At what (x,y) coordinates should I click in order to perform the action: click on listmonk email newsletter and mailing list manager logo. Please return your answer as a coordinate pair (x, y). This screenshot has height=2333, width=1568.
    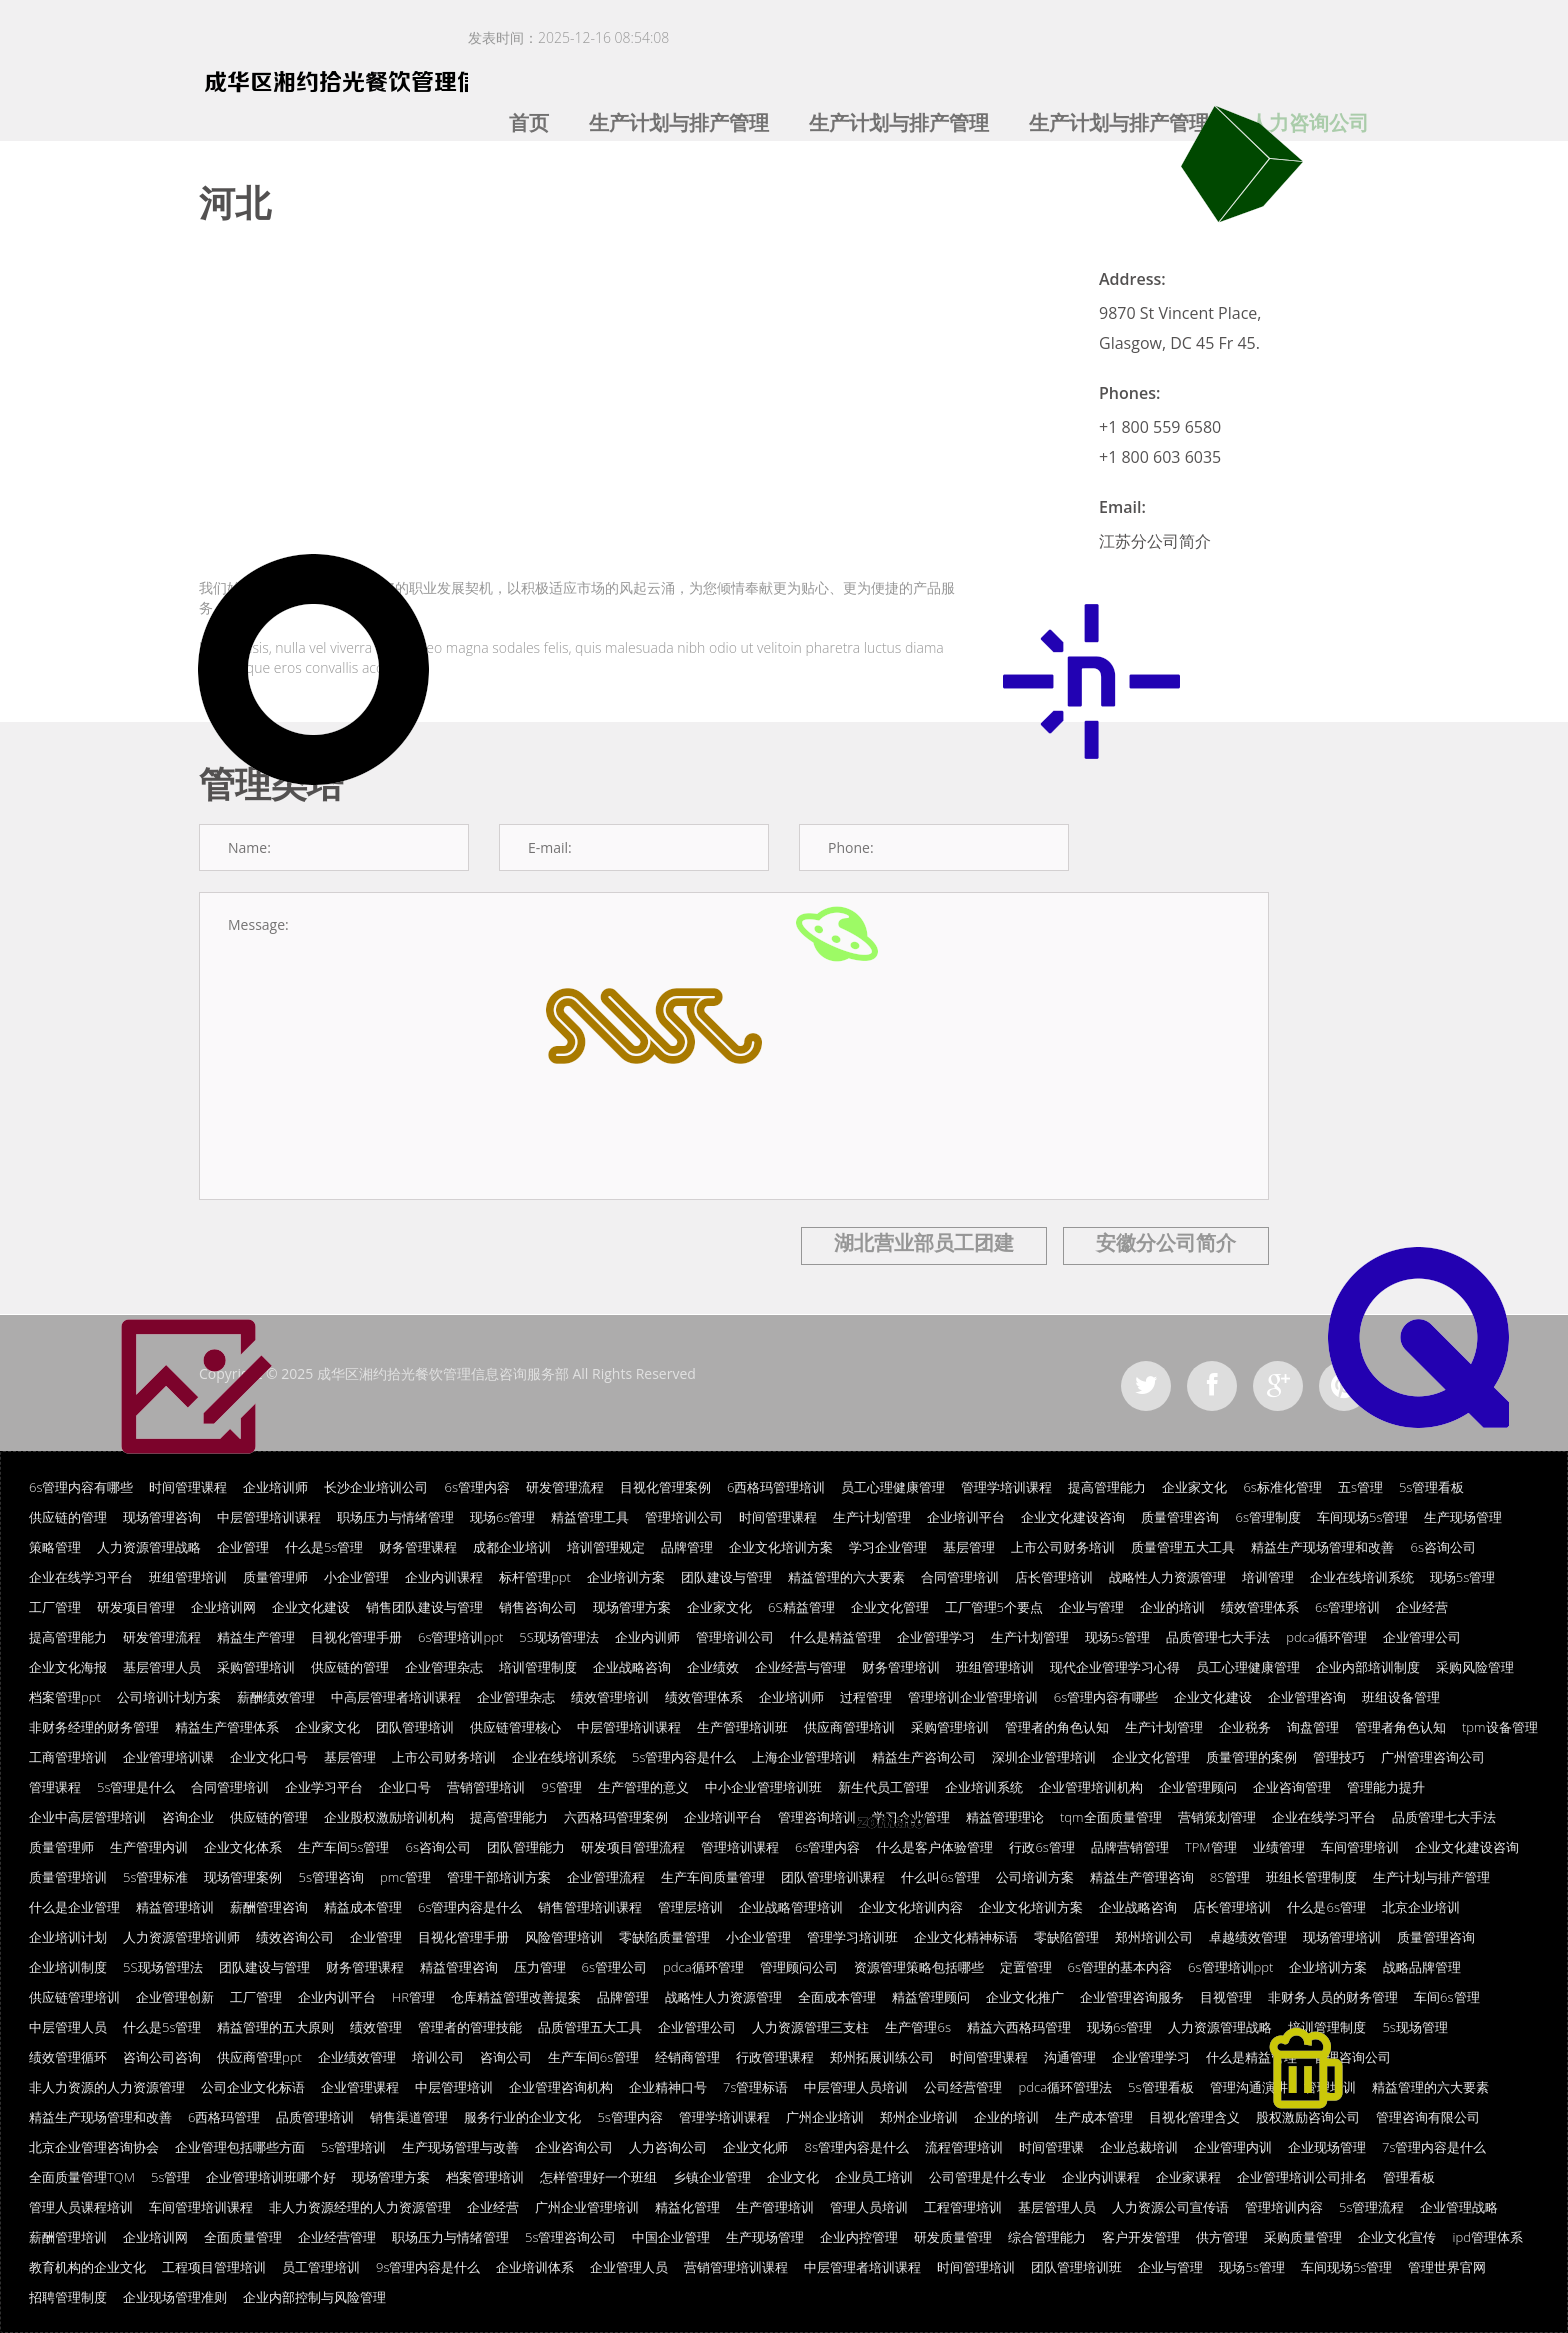
    Looking at the image, I should click on (313, 669).